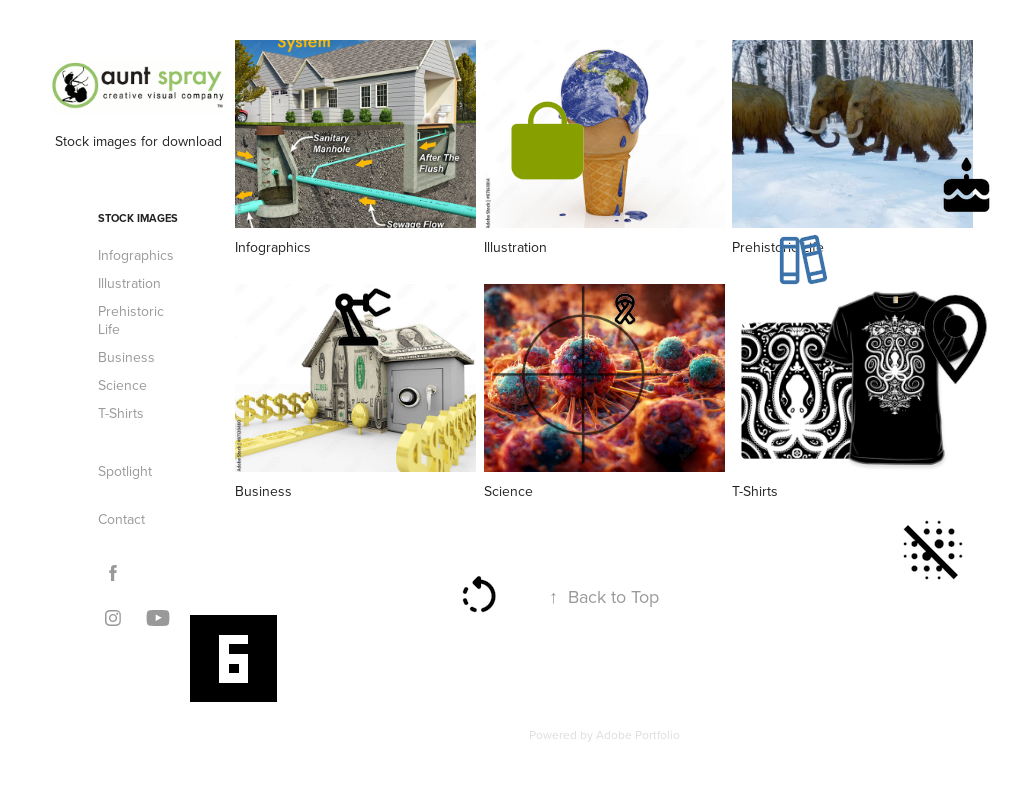 The height and width of the screenshot is (803, 1024). Describe the element at coordinates (547, 140) in the screenshot. I see `view your shopping bag` at that location.